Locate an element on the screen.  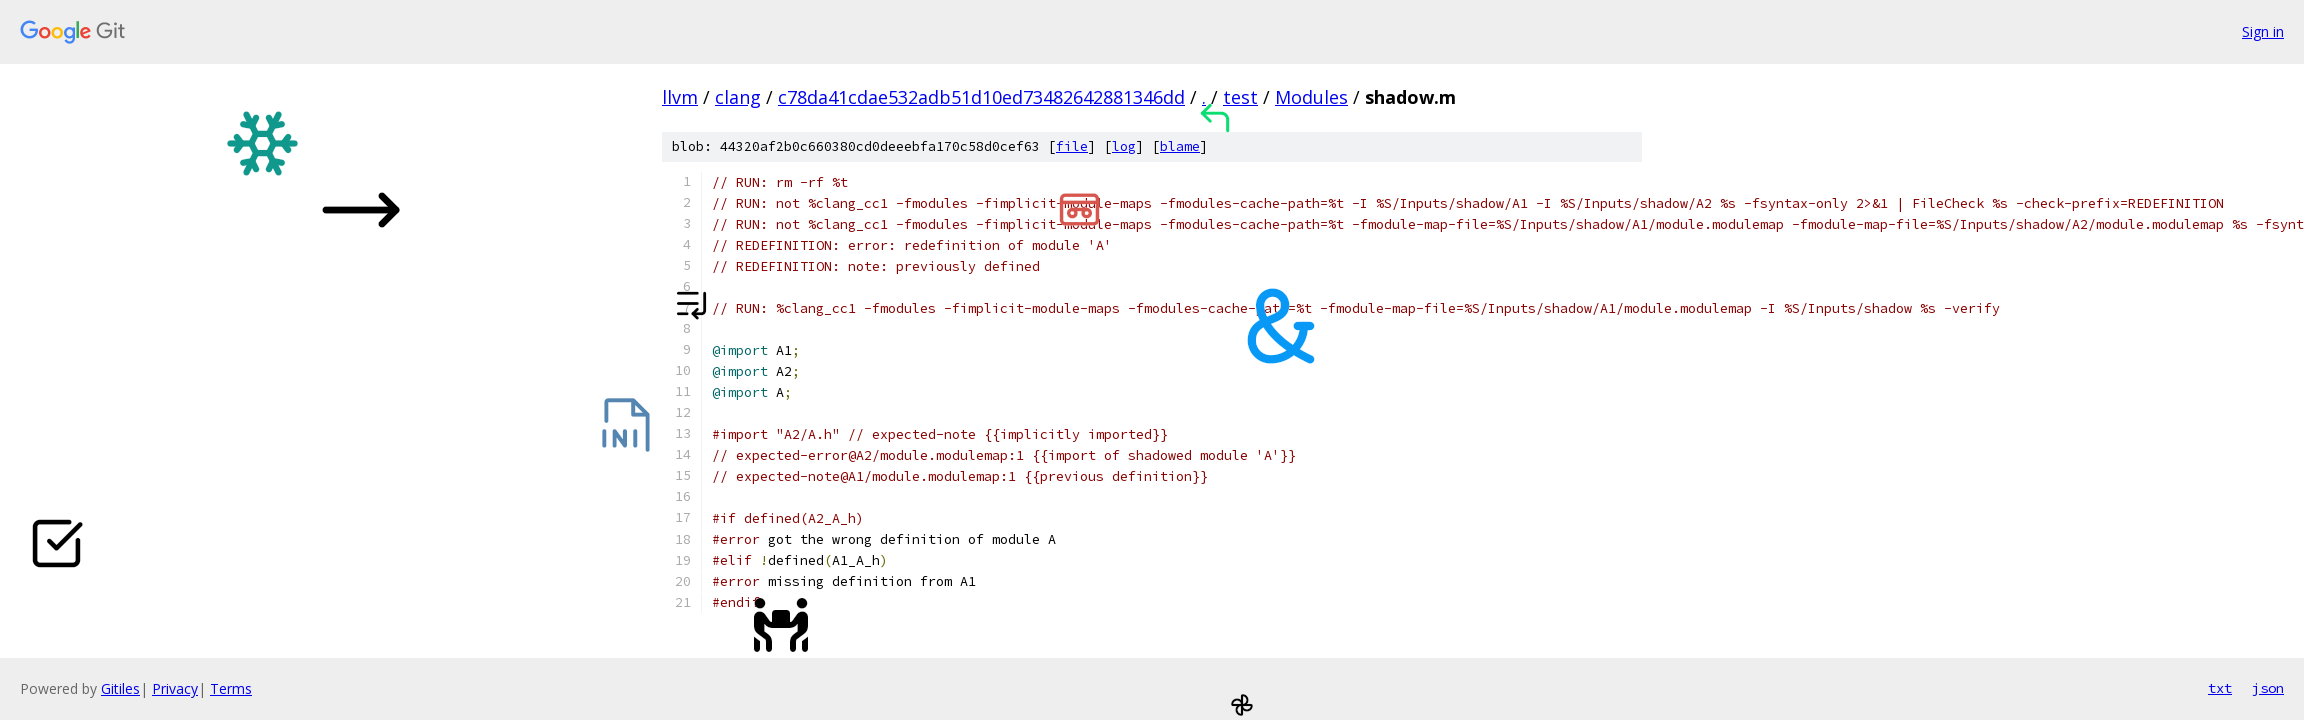
open google photos is located at coordinates (1242, 705).